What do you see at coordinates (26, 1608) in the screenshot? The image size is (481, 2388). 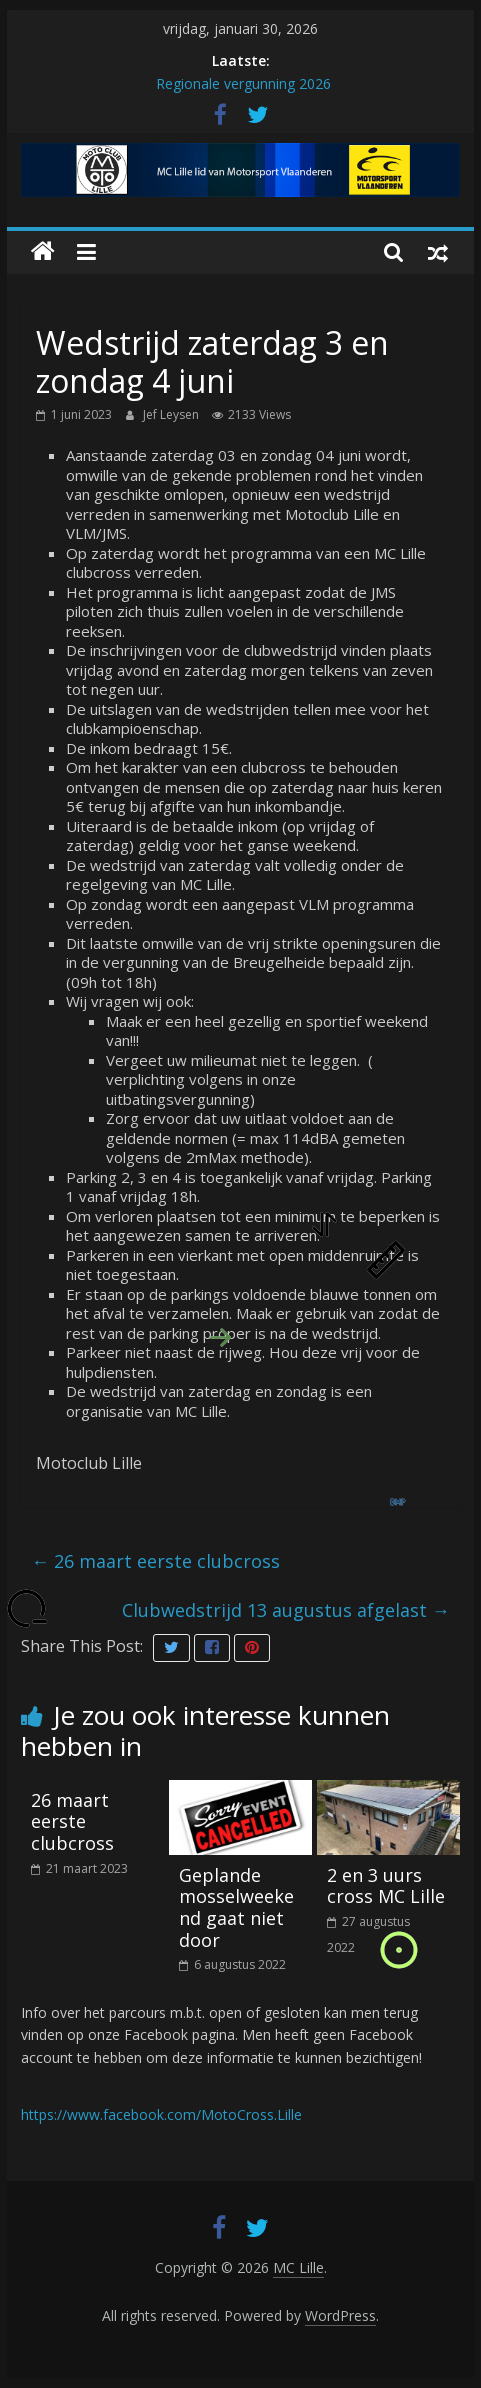 I see `remove item from a list or collection` at bounding box center [26, 1608].